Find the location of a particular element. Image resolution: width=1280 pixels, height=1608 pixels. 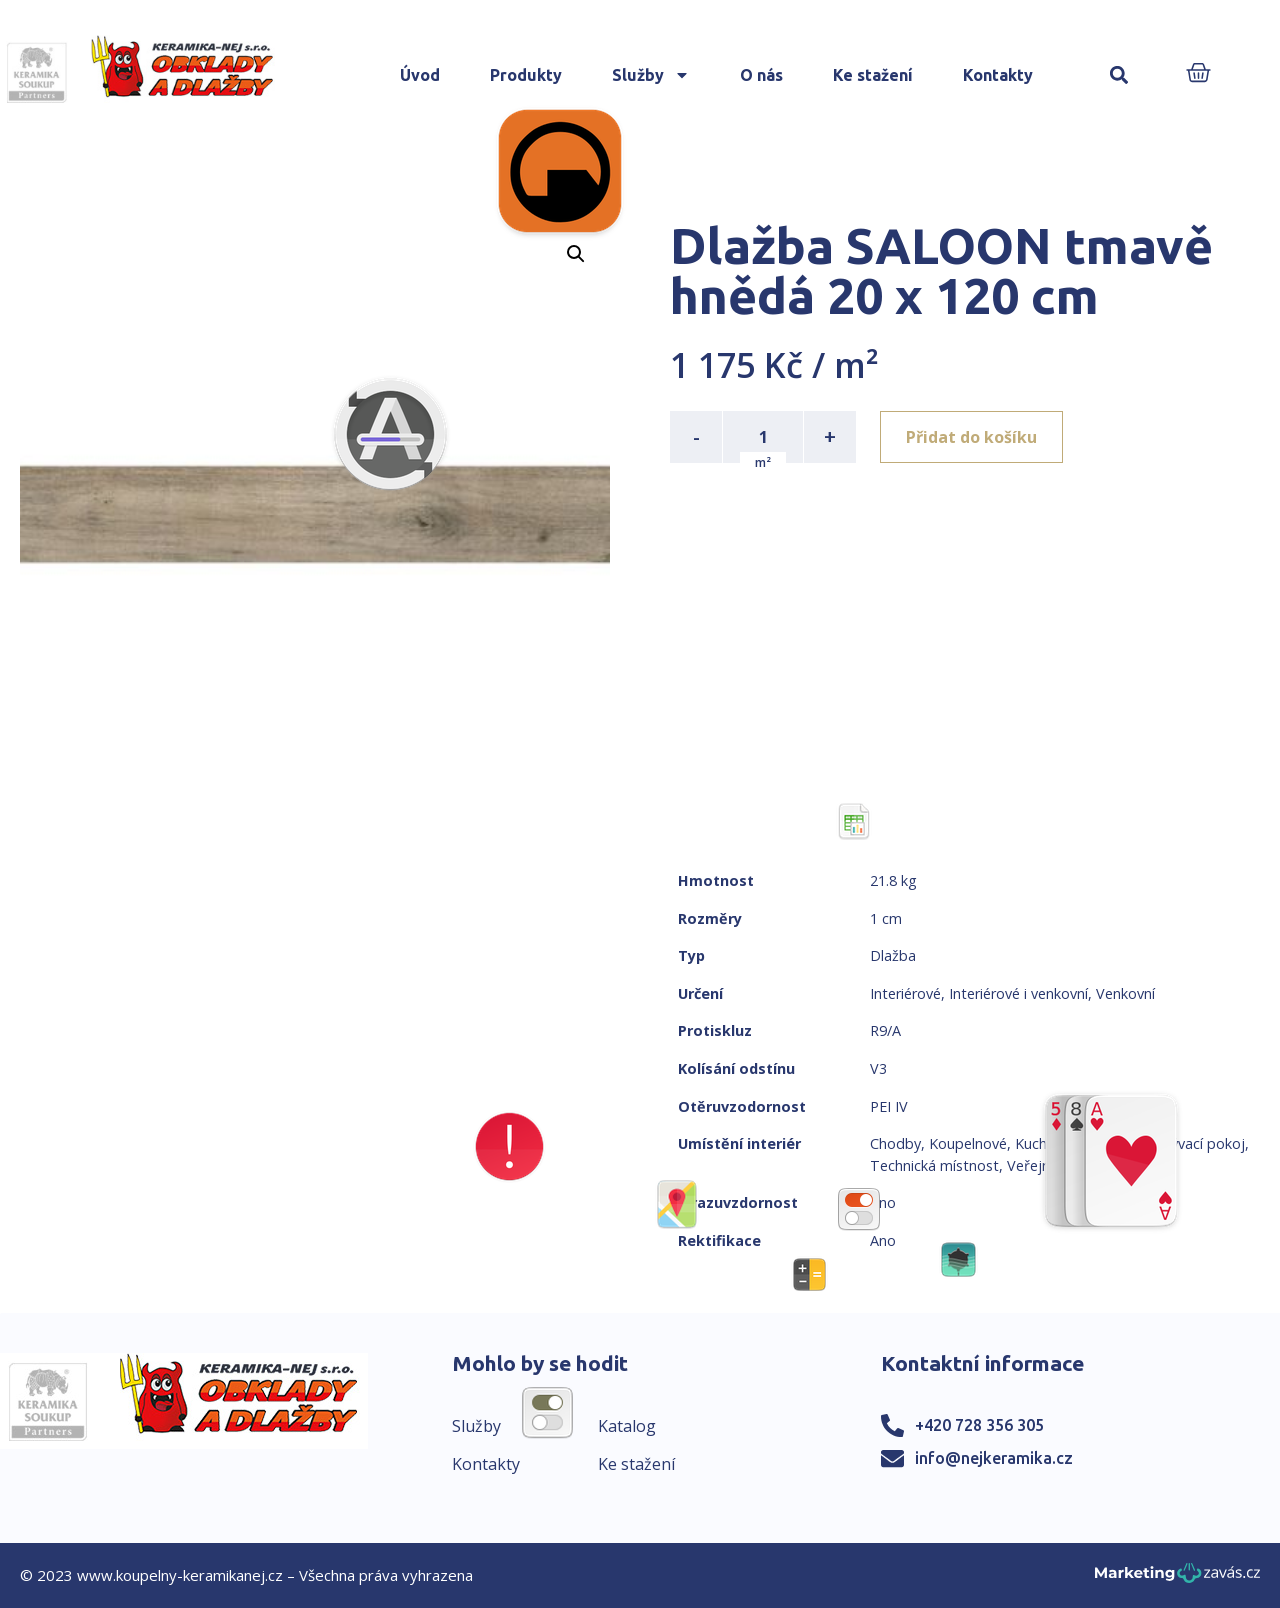

check for available software updates is located at coordinates (390, 434).